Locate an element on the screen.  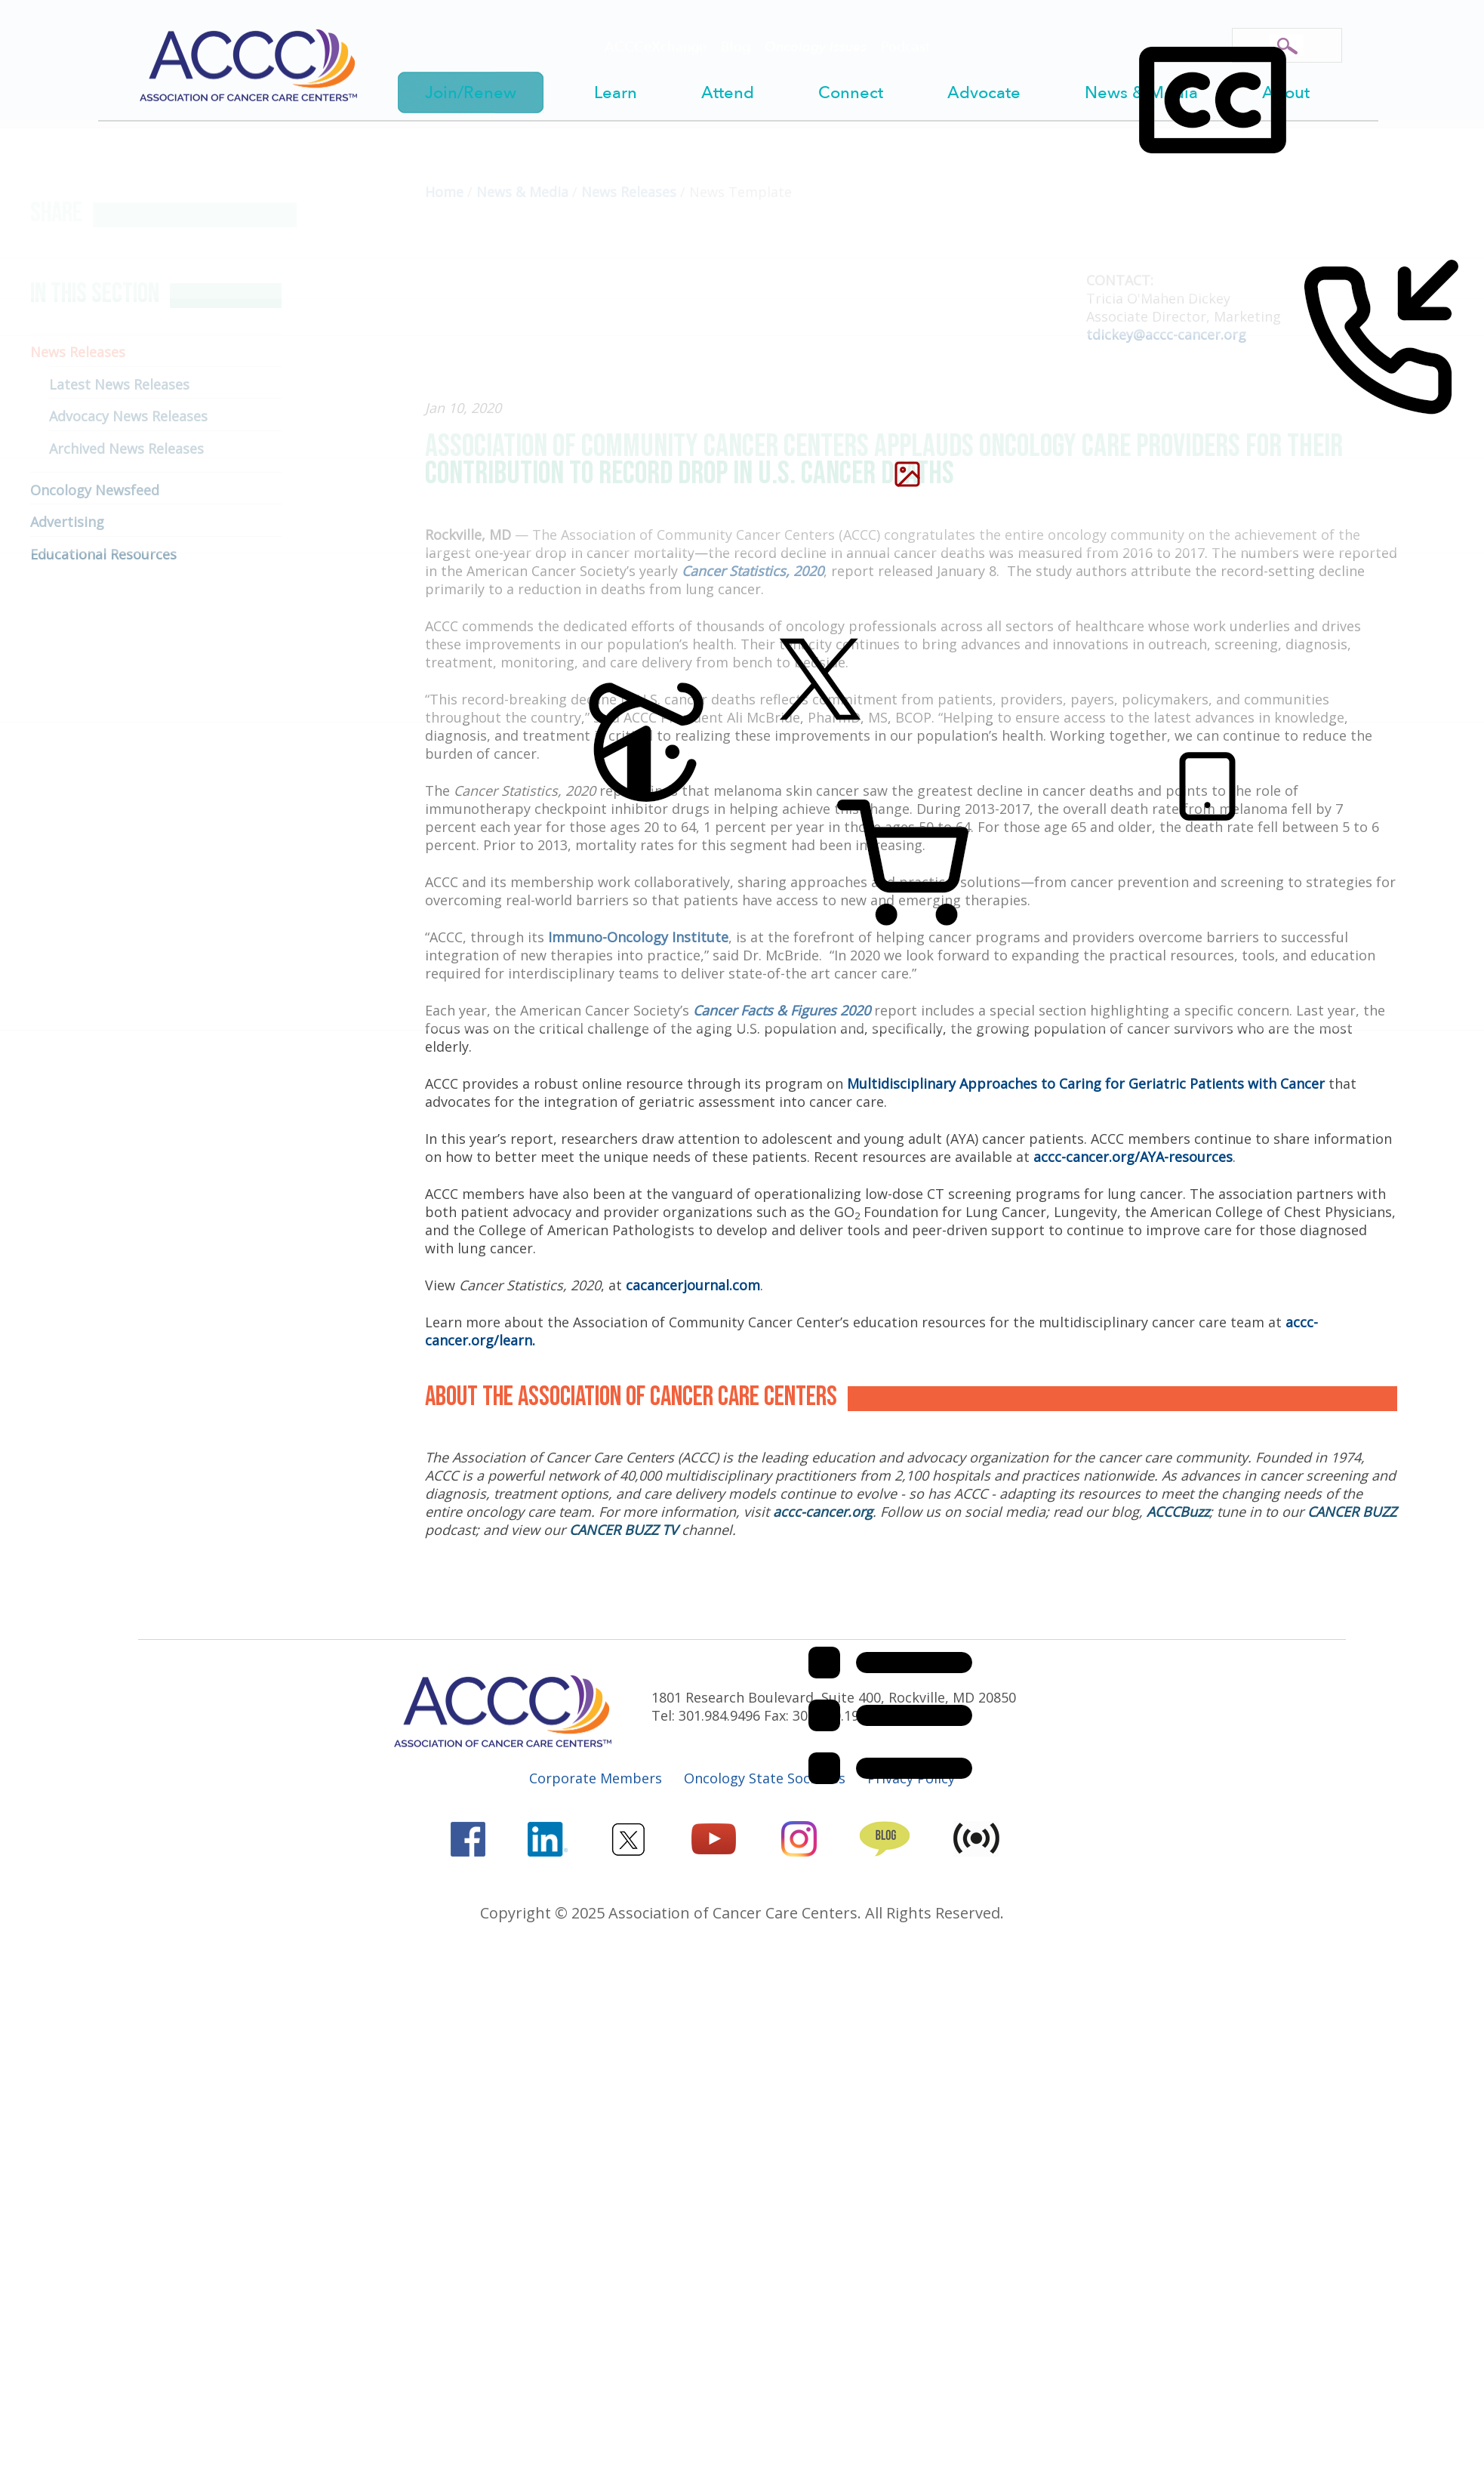
share to X (formerly Twitter) is located at coordinates (820, 679).